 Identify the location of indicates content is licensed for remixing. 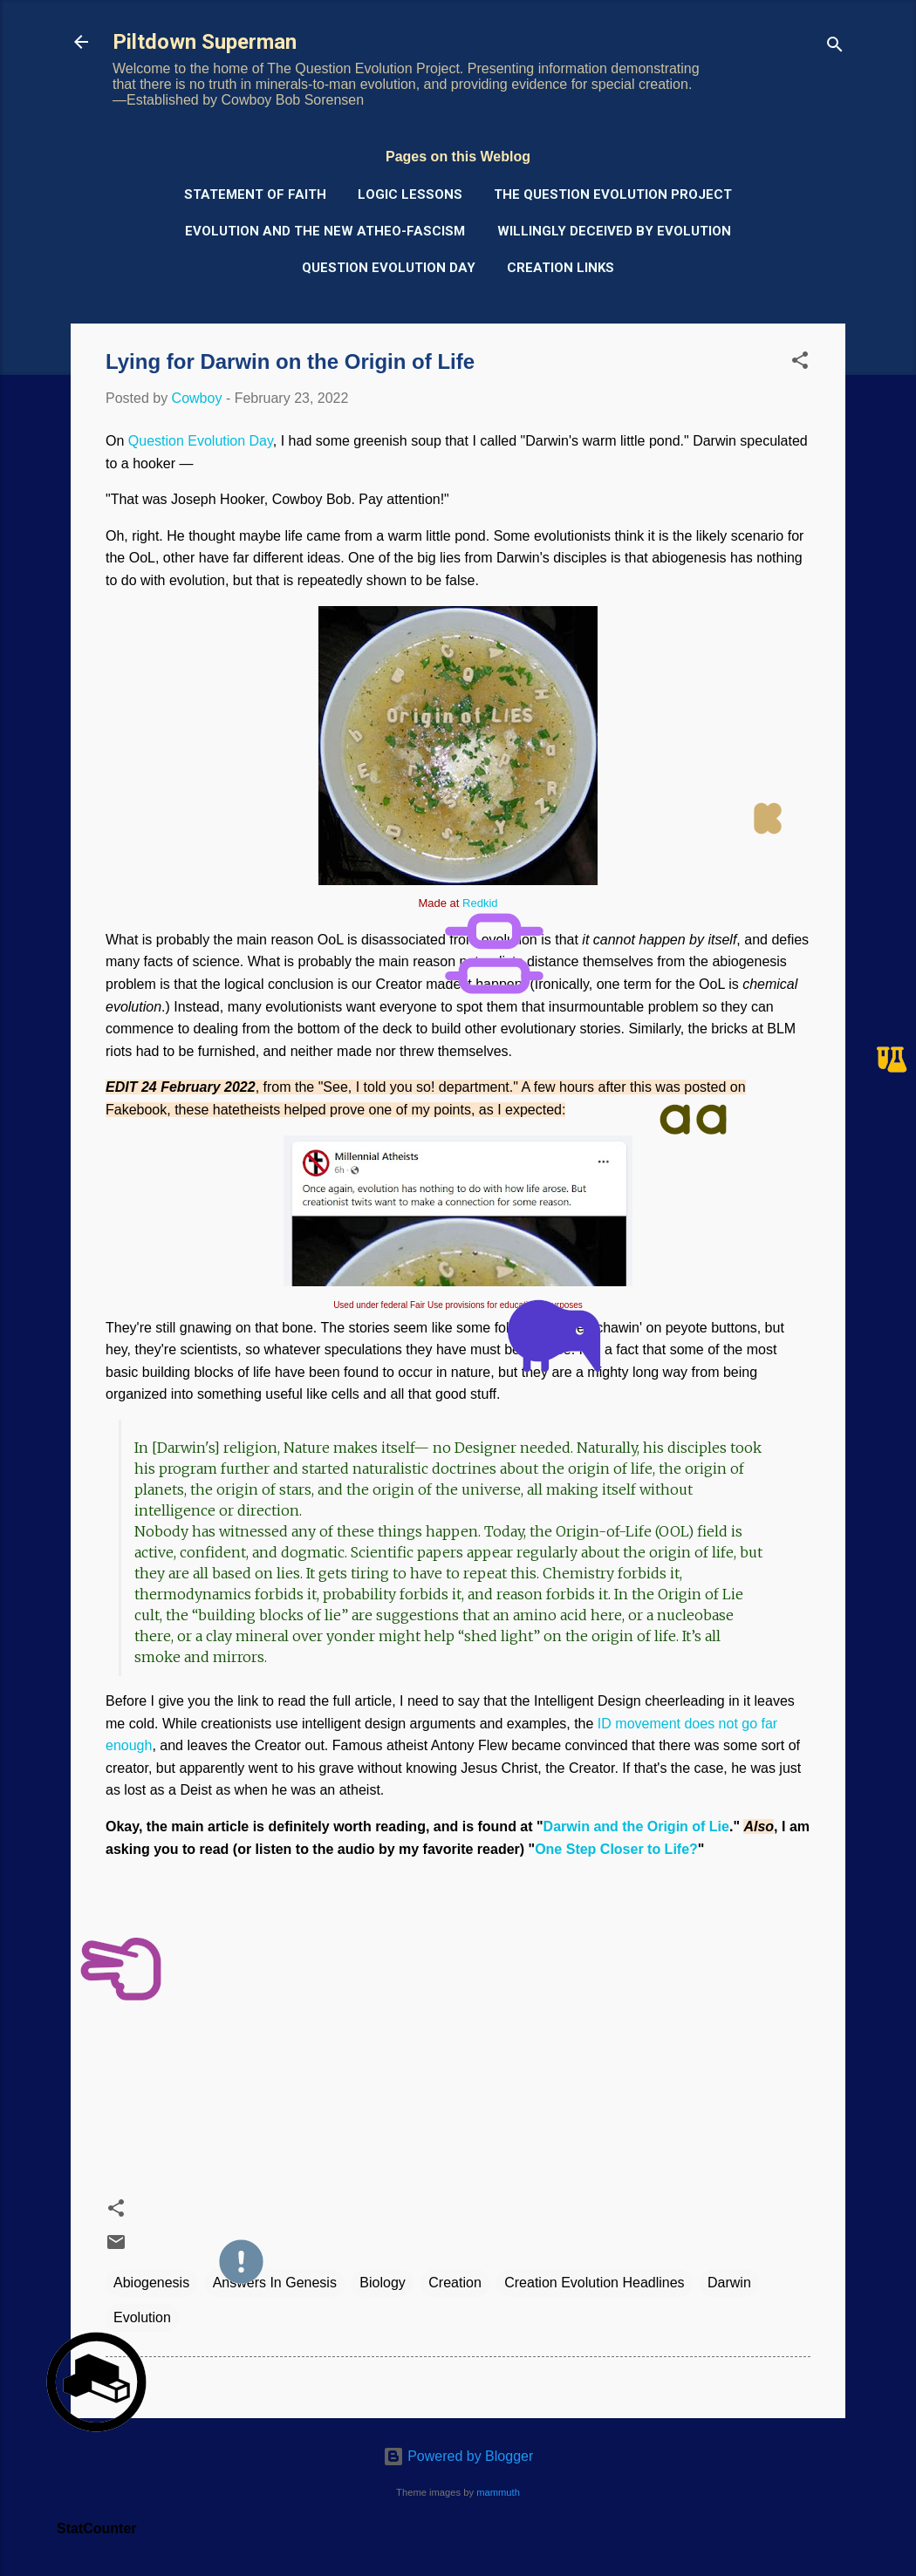
(96, 2382).